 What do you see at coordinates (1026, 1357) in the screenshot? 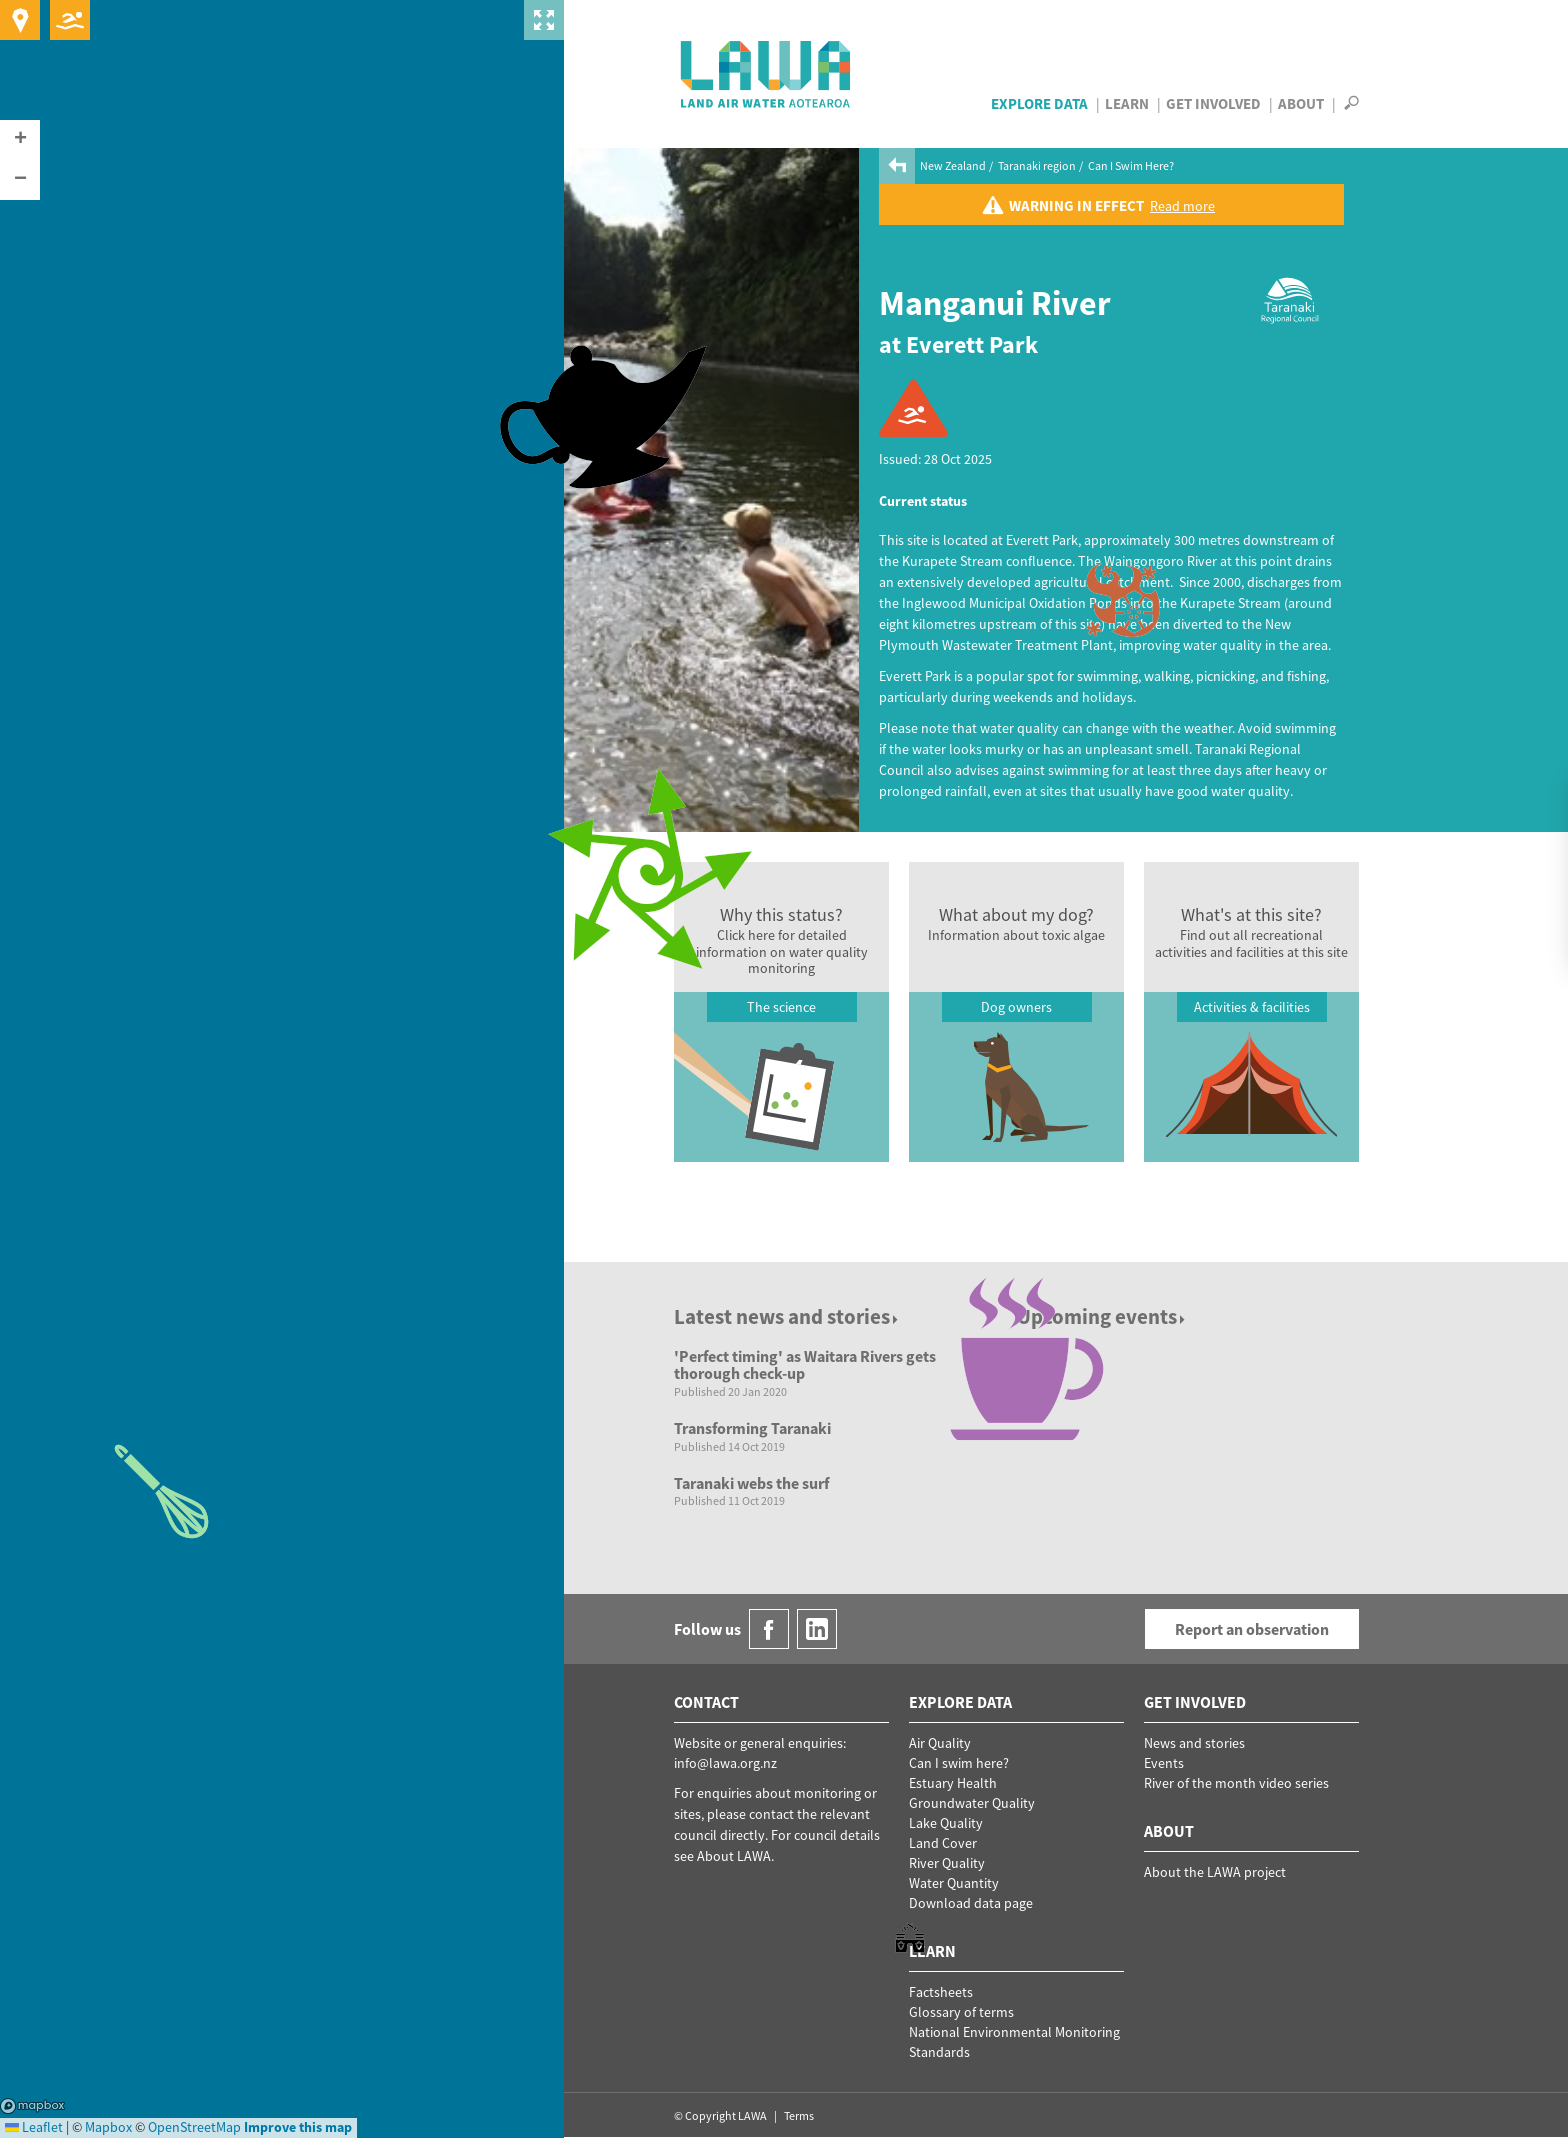
I see `find nearby coffee shops or cafés` at bounding box center [1026, 1357].